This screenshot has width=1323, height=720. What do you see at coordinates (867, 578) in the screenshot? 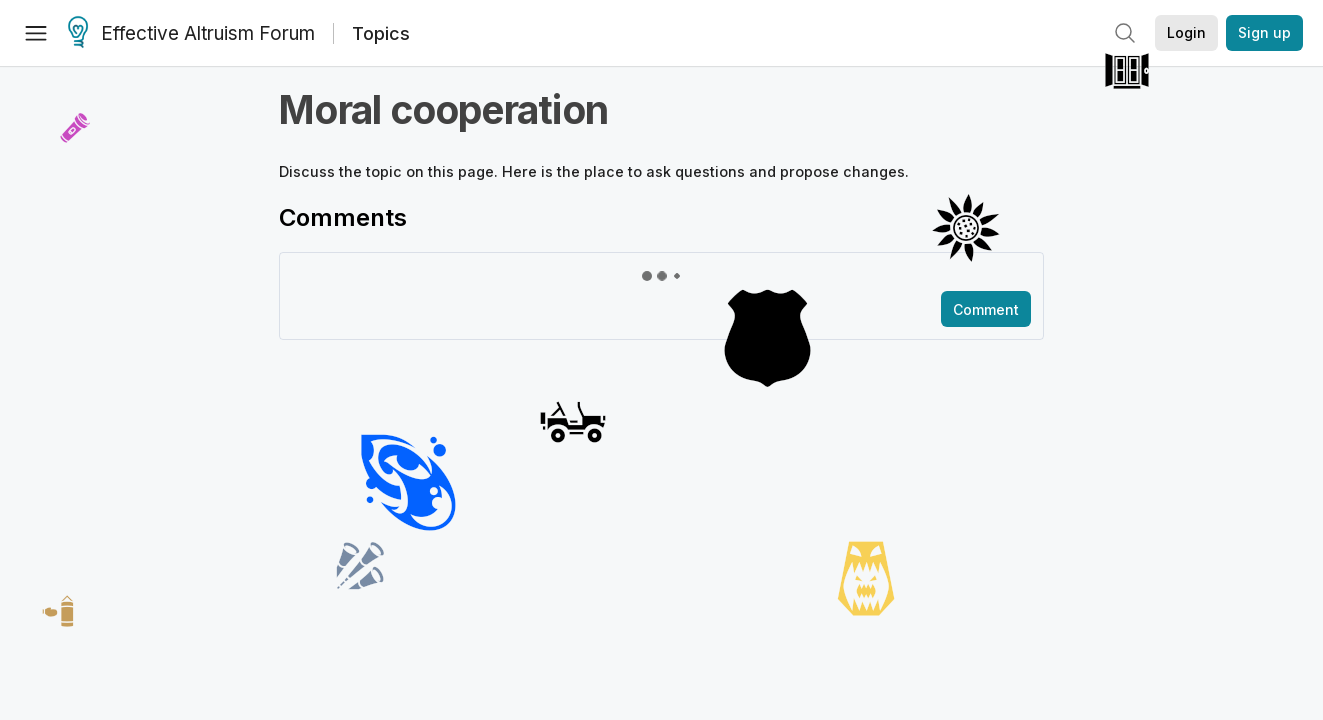
I see `select swallow as your creature or avatar` at bounding box center [867, 578].